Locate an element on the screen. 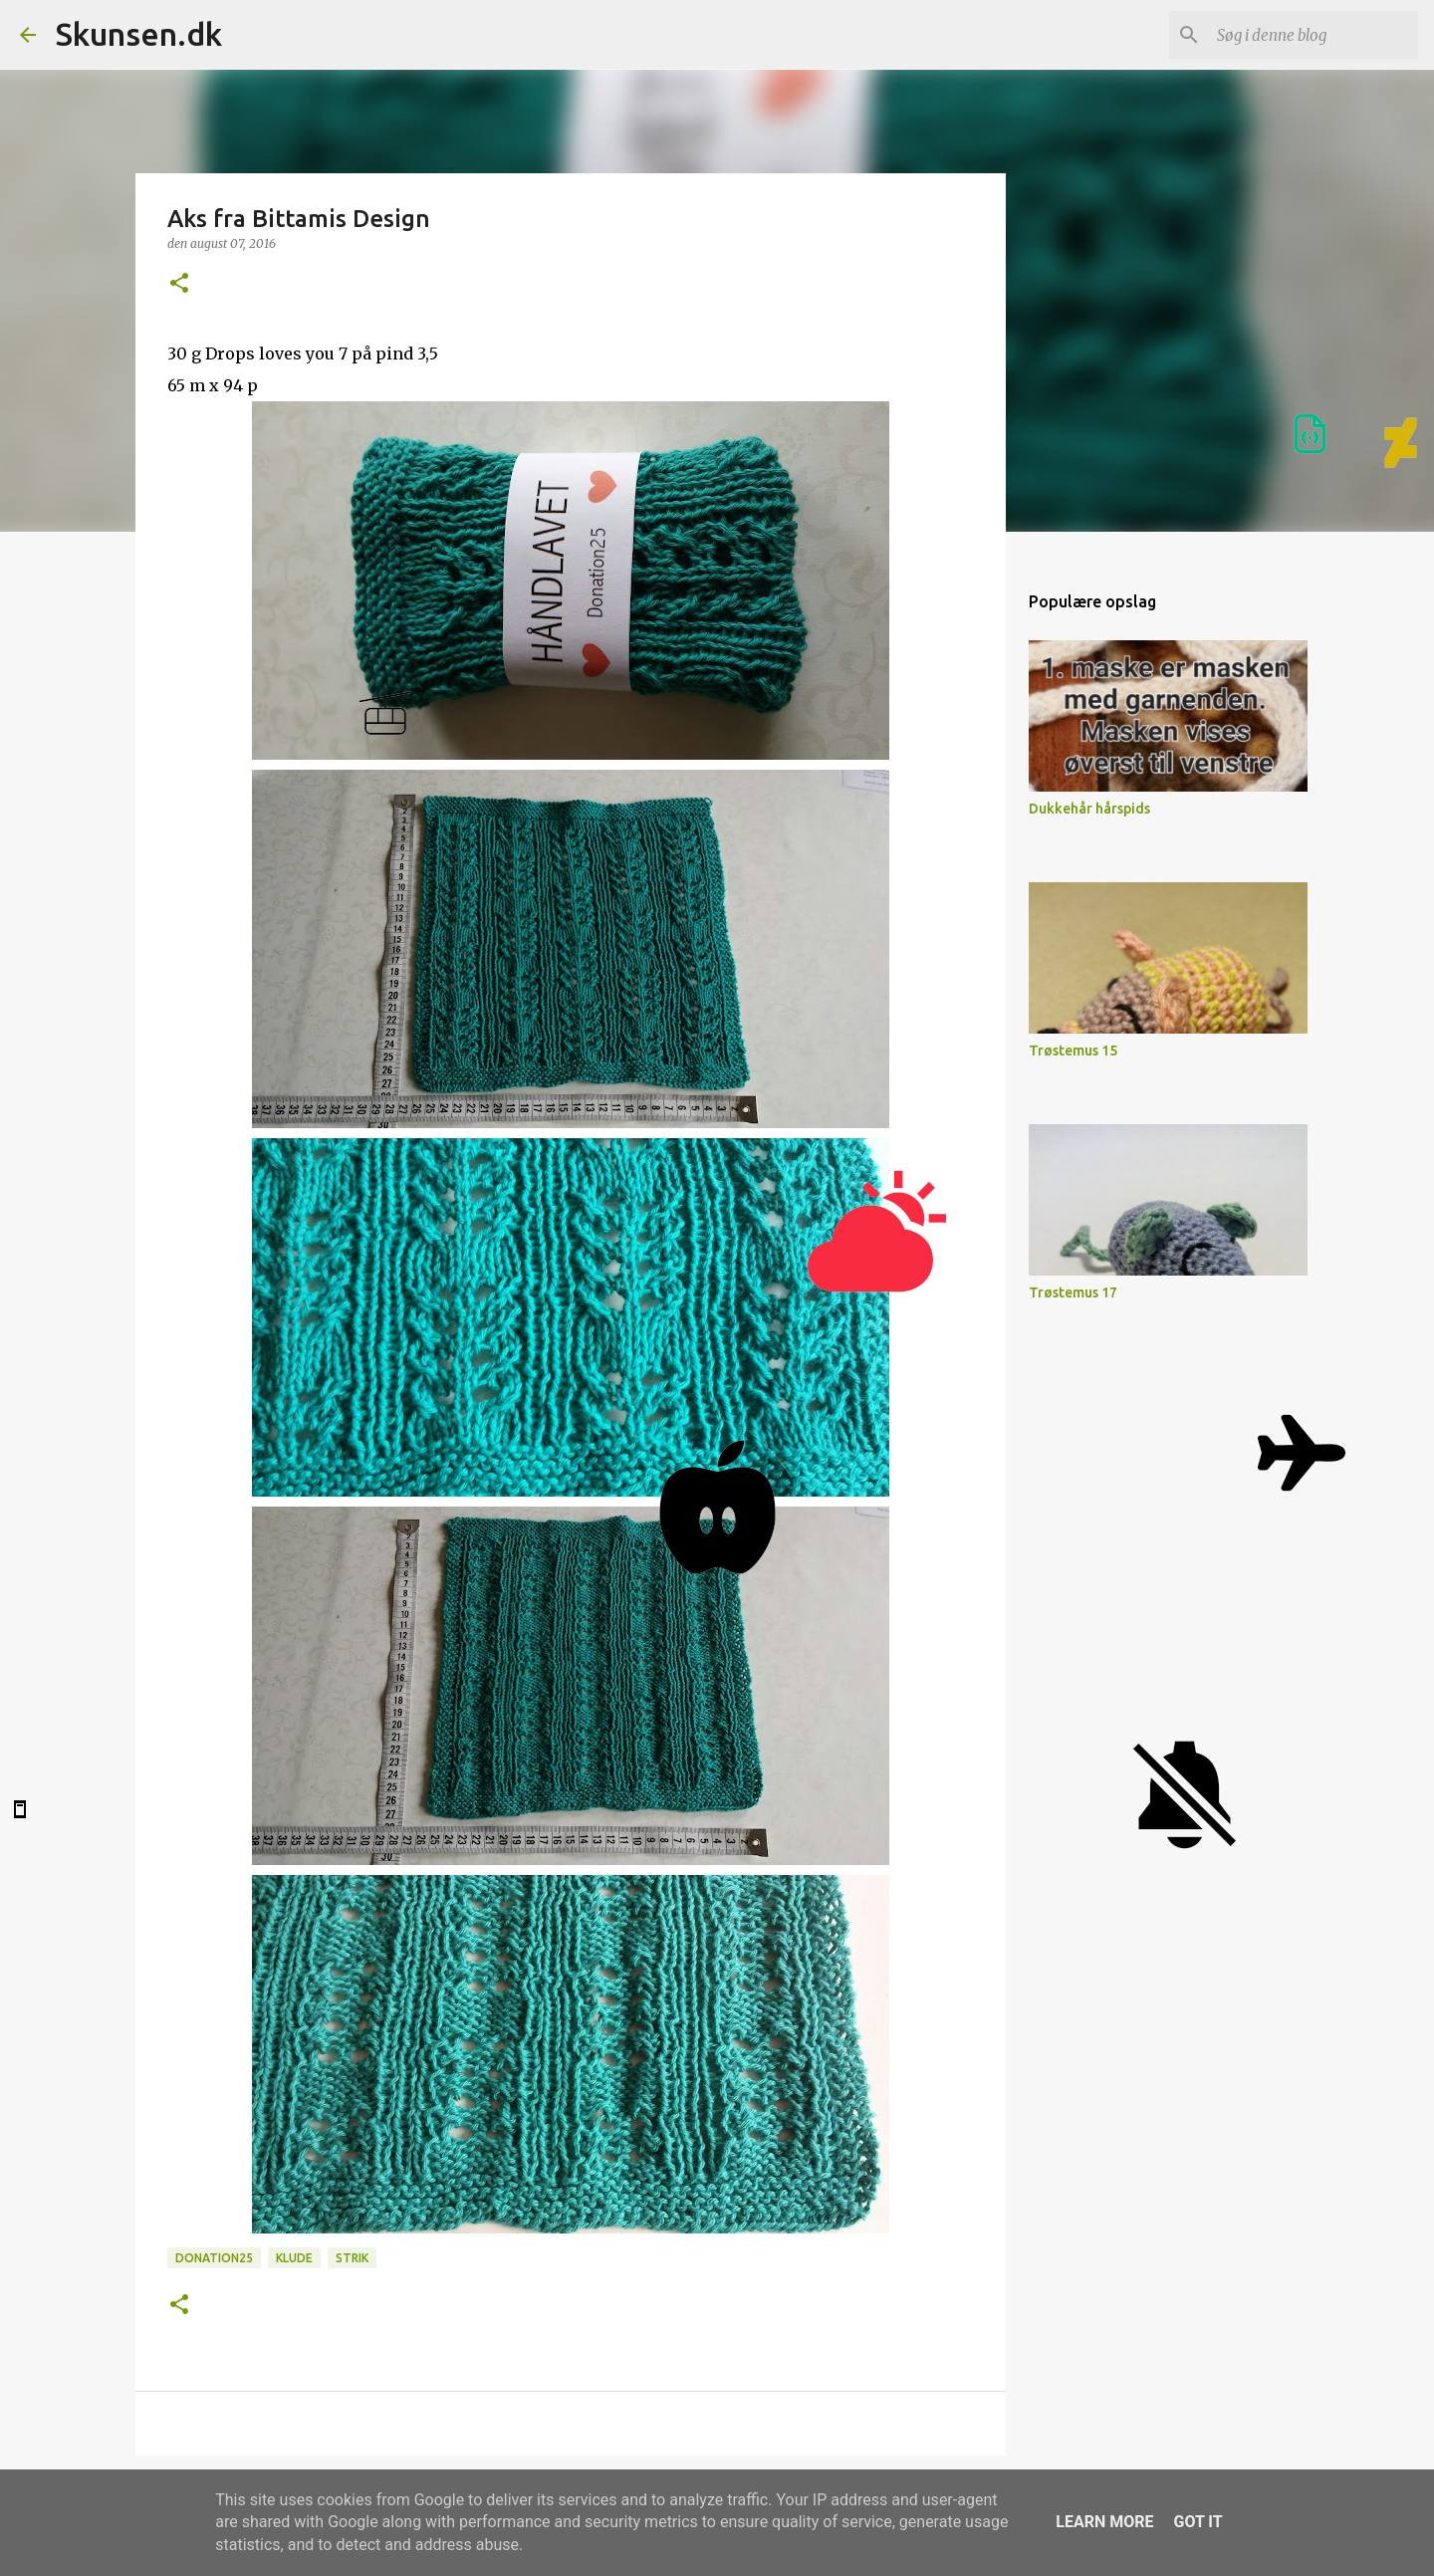 The image size is (1434, 2576). enable airplane mode is located at coordinates (1302, 1453).